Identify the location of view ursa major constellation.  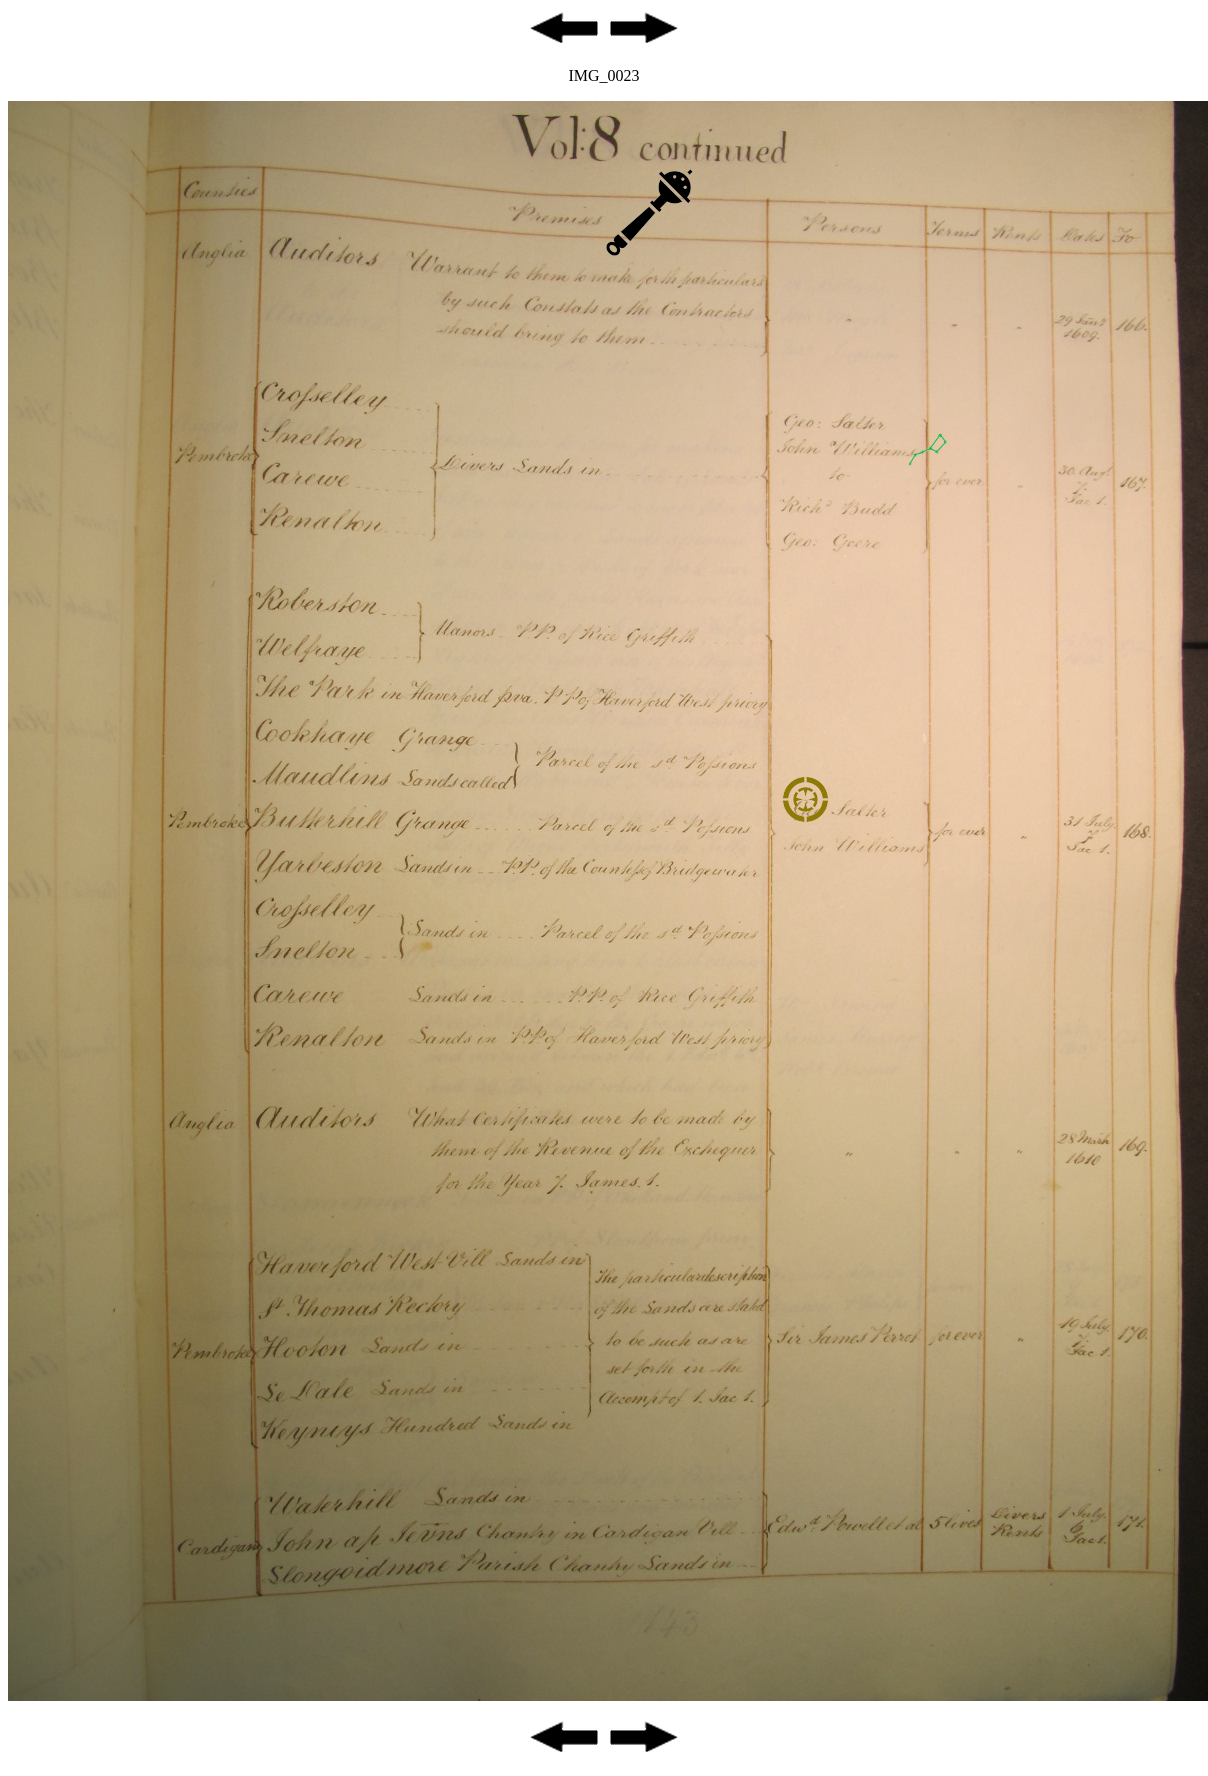
(927, 449).